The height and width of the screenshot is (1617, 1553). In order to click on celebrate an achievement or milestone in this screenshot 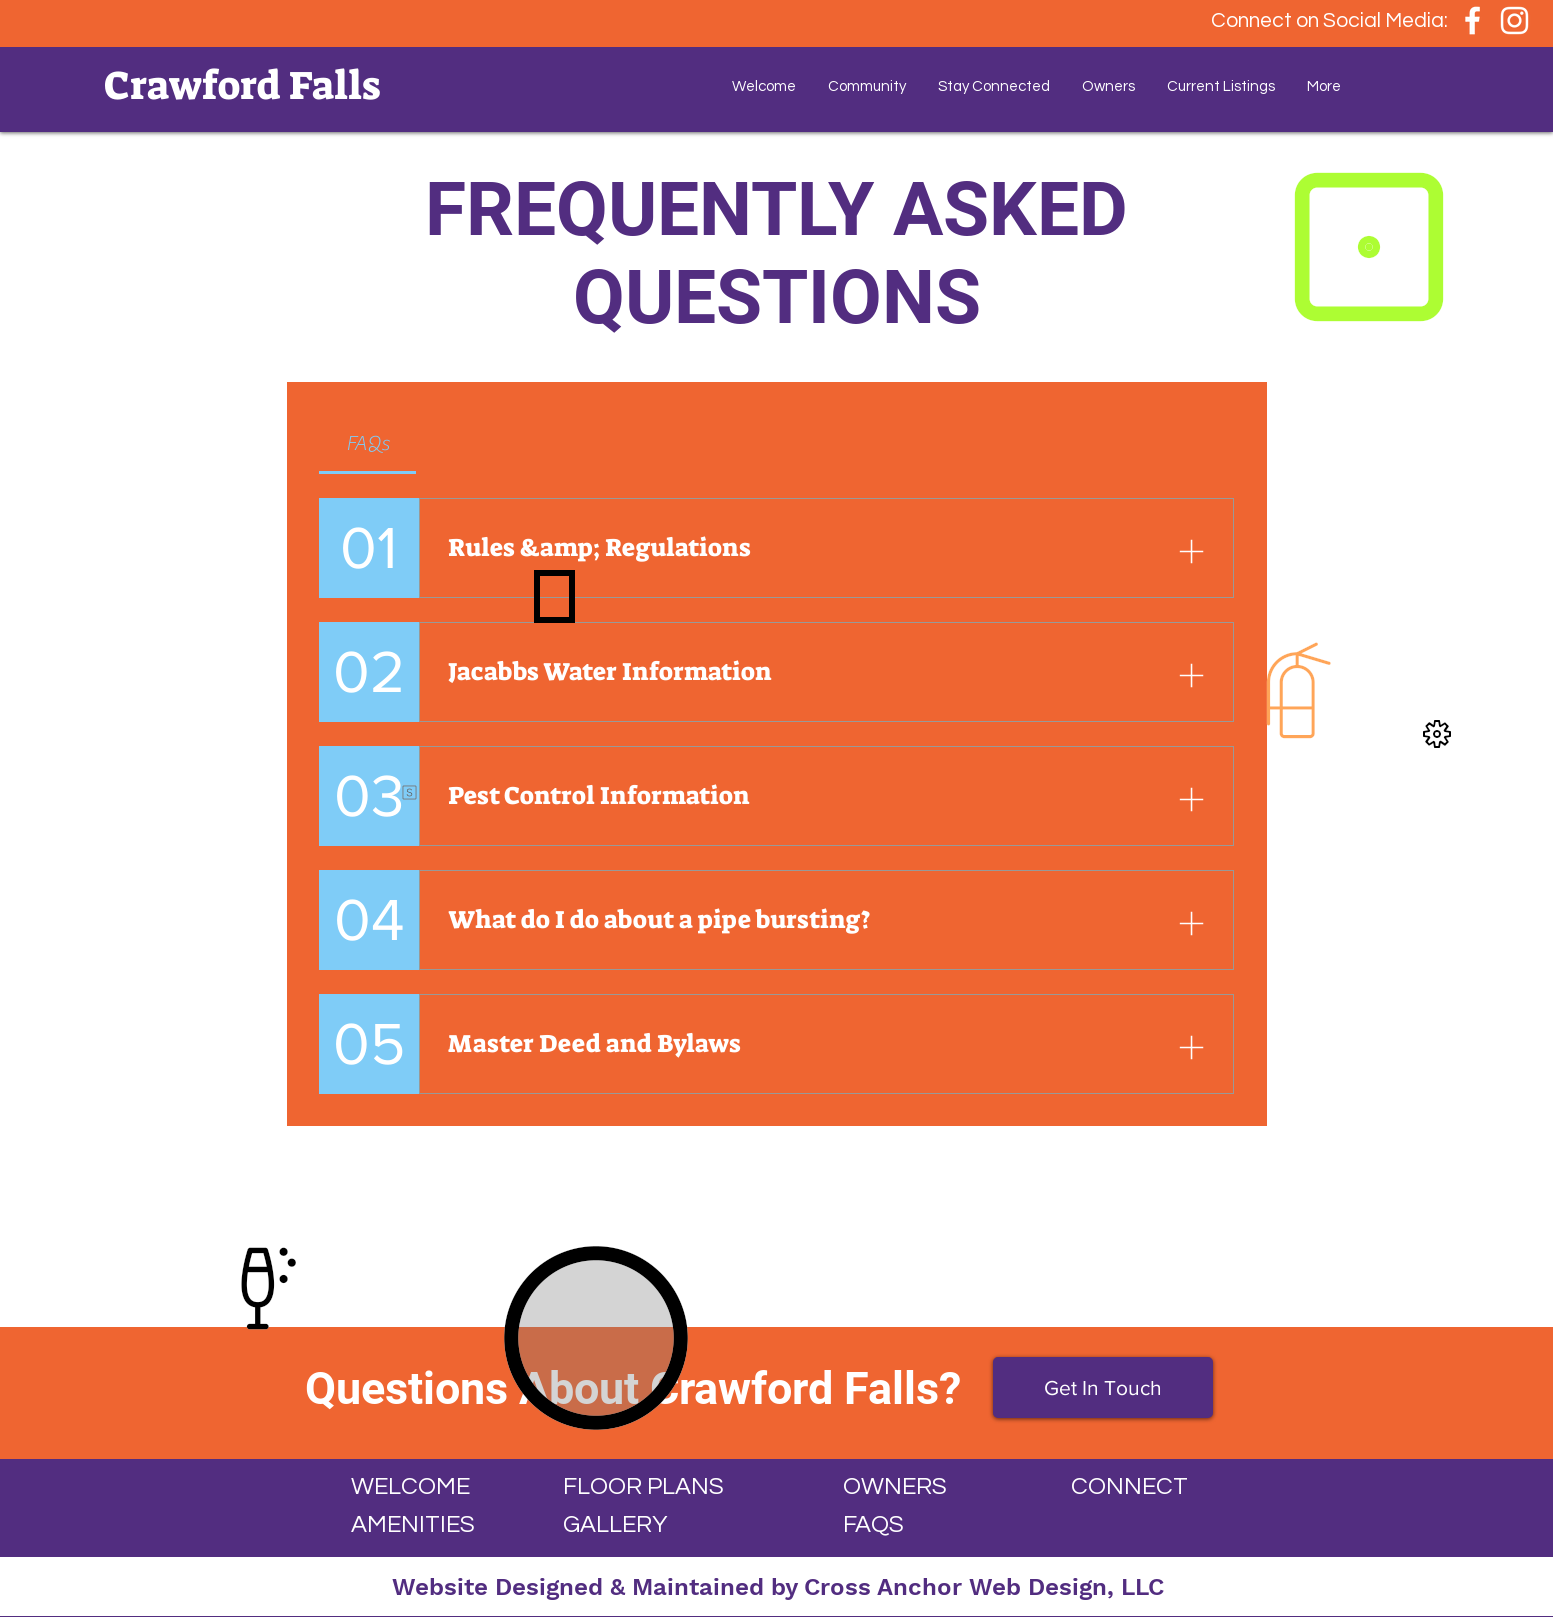, I will do `click(260, 1288)`.